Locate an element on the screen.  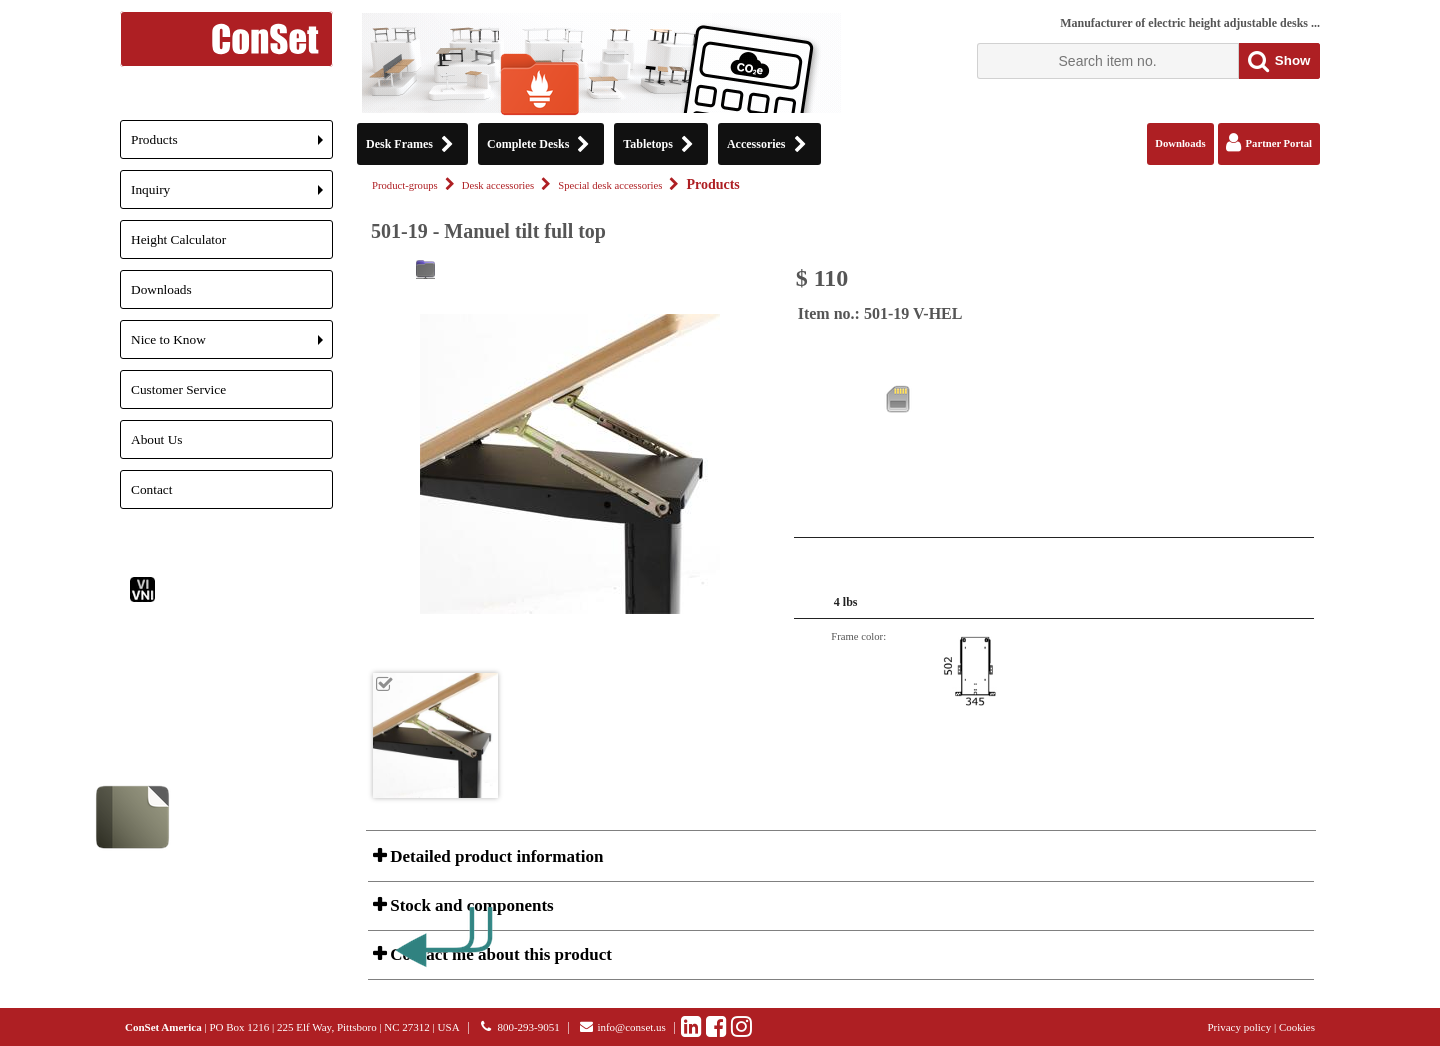
open prometheus monitoring project folder is located at coordinates (539, 86).